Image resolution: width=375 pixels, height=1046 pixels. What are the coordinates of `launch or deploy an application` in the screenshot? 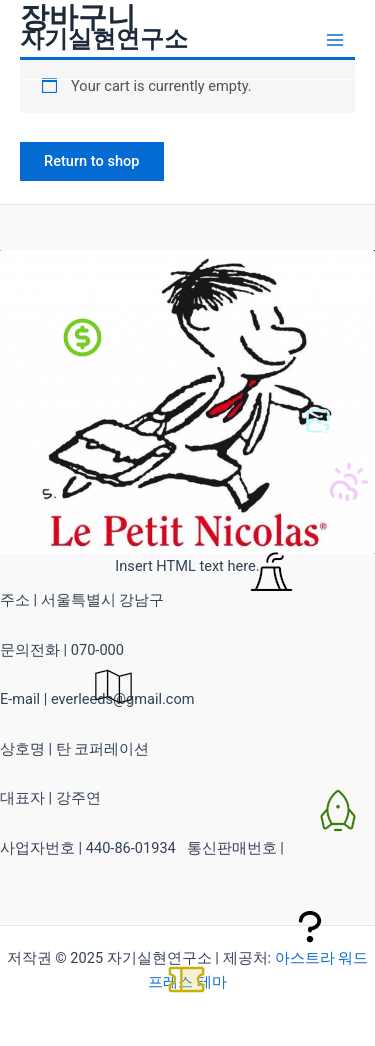 It's located at (338, 812).